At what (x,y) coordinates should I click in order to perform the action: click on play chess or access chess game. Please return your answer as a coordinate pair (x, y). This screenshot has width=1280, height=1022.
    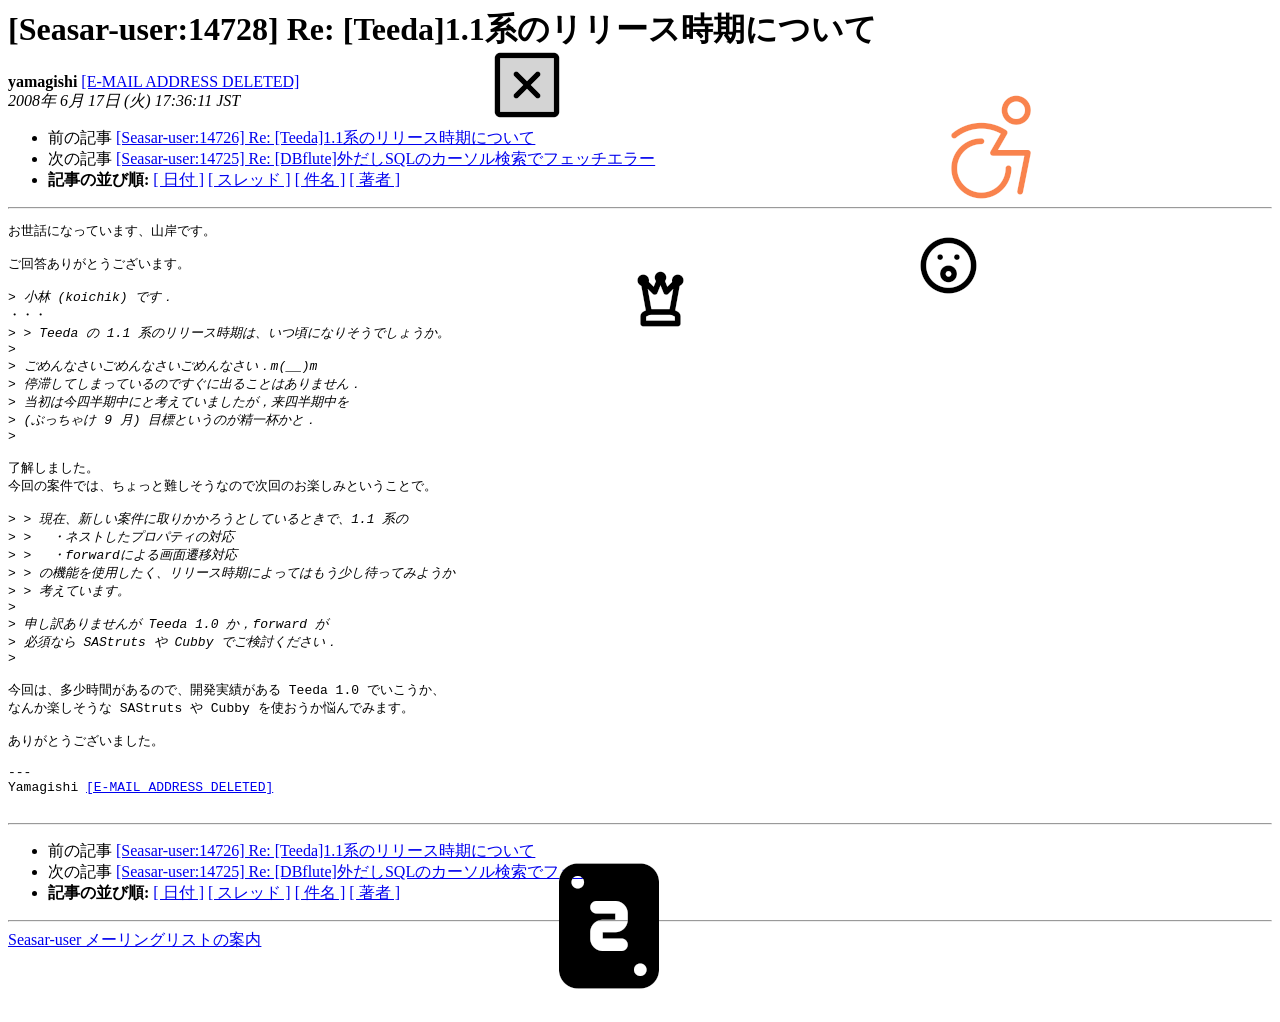
    Looking at the image, I should click on (660, 300).